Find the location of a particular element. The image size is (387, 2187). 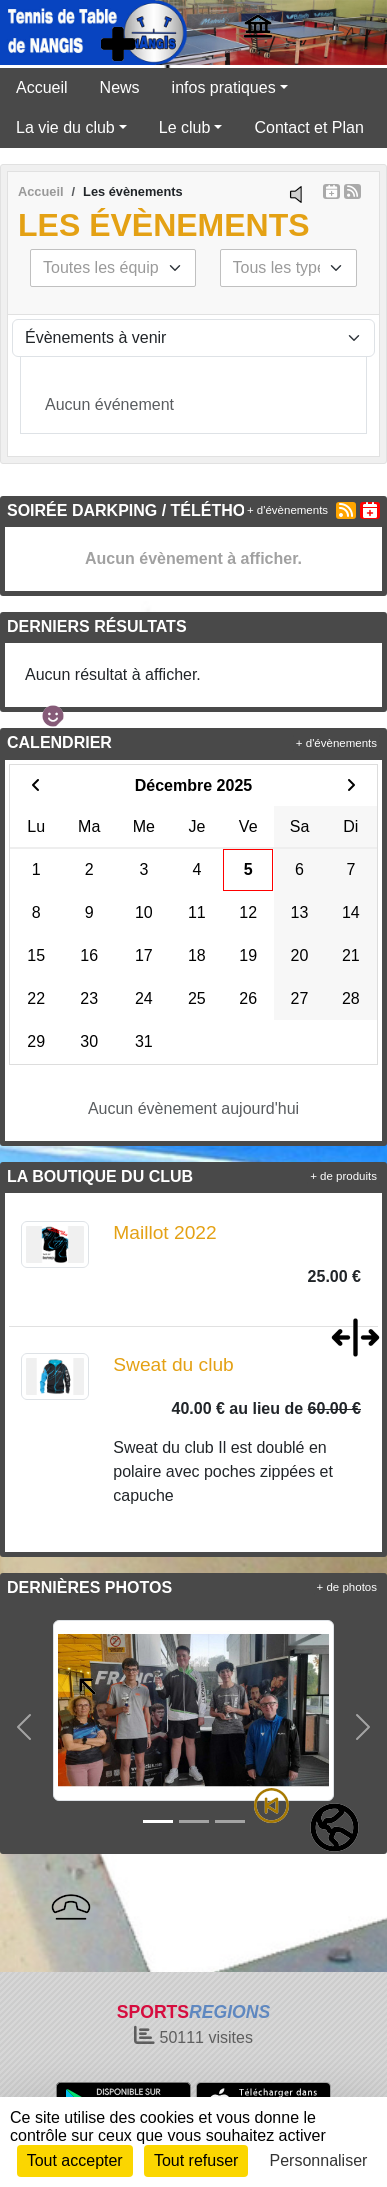

navigate to parent folder or previous level is located at coordinates (87, 1686).